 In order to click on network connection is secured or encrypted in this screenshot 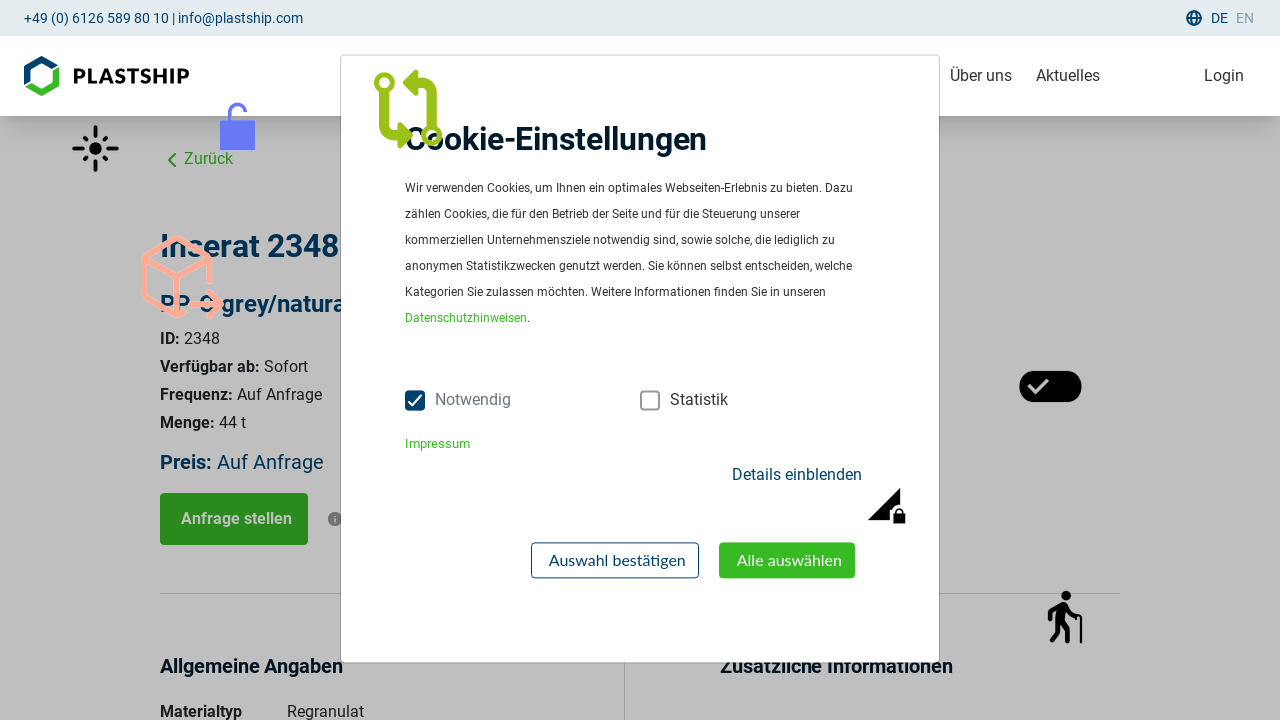, I will do `click(886, 506)`.